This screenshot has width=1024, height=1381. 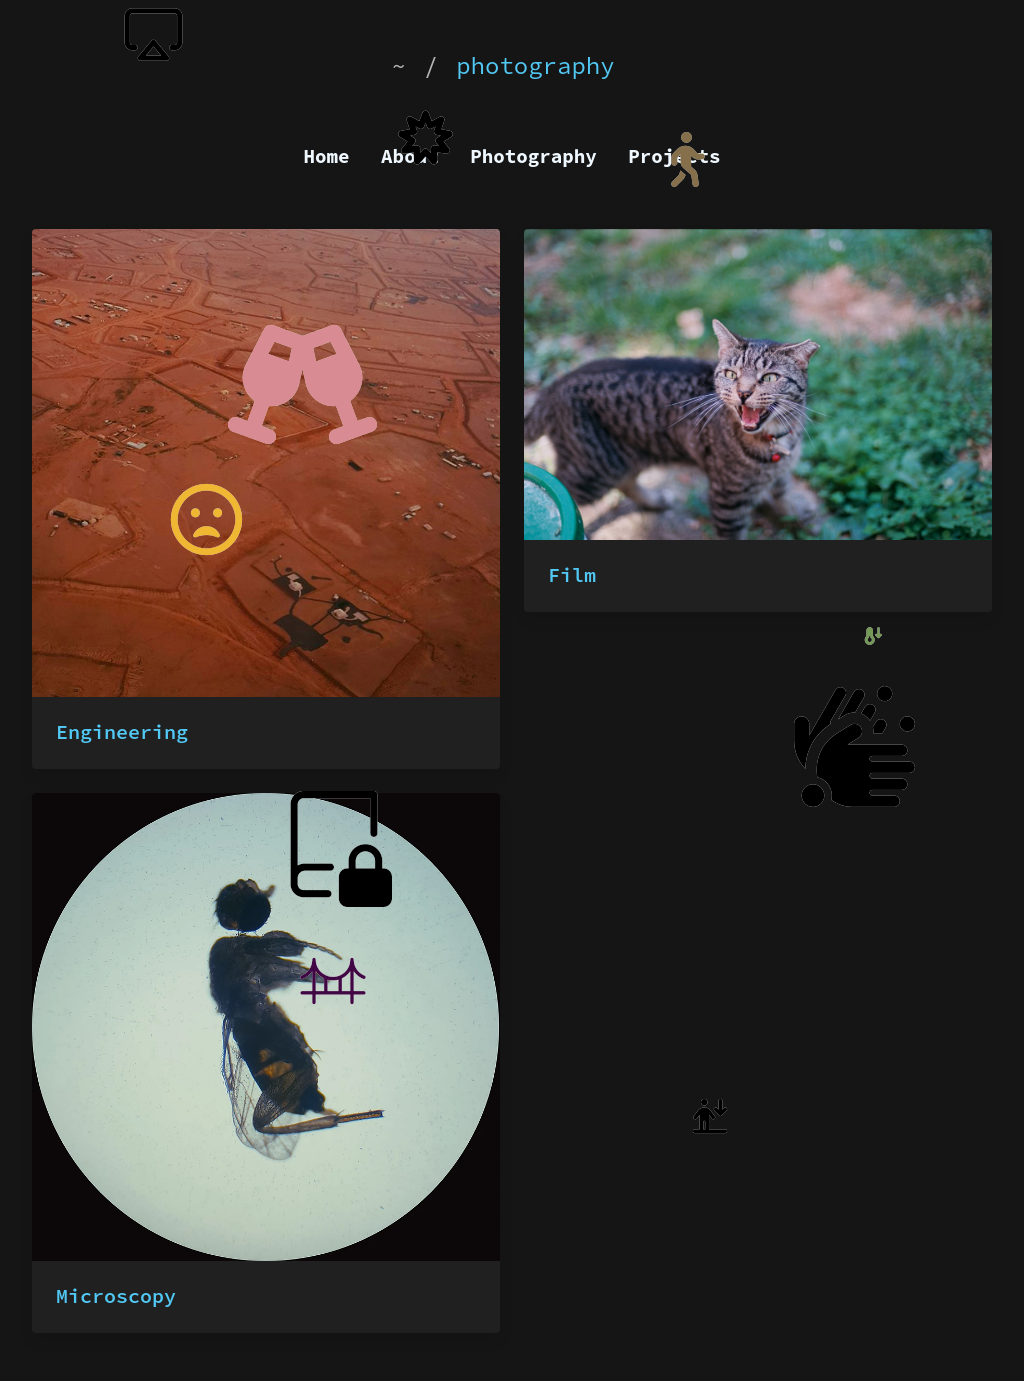 What do you see at coordinates (686, 159) in the screenshot?
I see `walking directions or pedestrian navigation mode` at bounding box center [686, 159].